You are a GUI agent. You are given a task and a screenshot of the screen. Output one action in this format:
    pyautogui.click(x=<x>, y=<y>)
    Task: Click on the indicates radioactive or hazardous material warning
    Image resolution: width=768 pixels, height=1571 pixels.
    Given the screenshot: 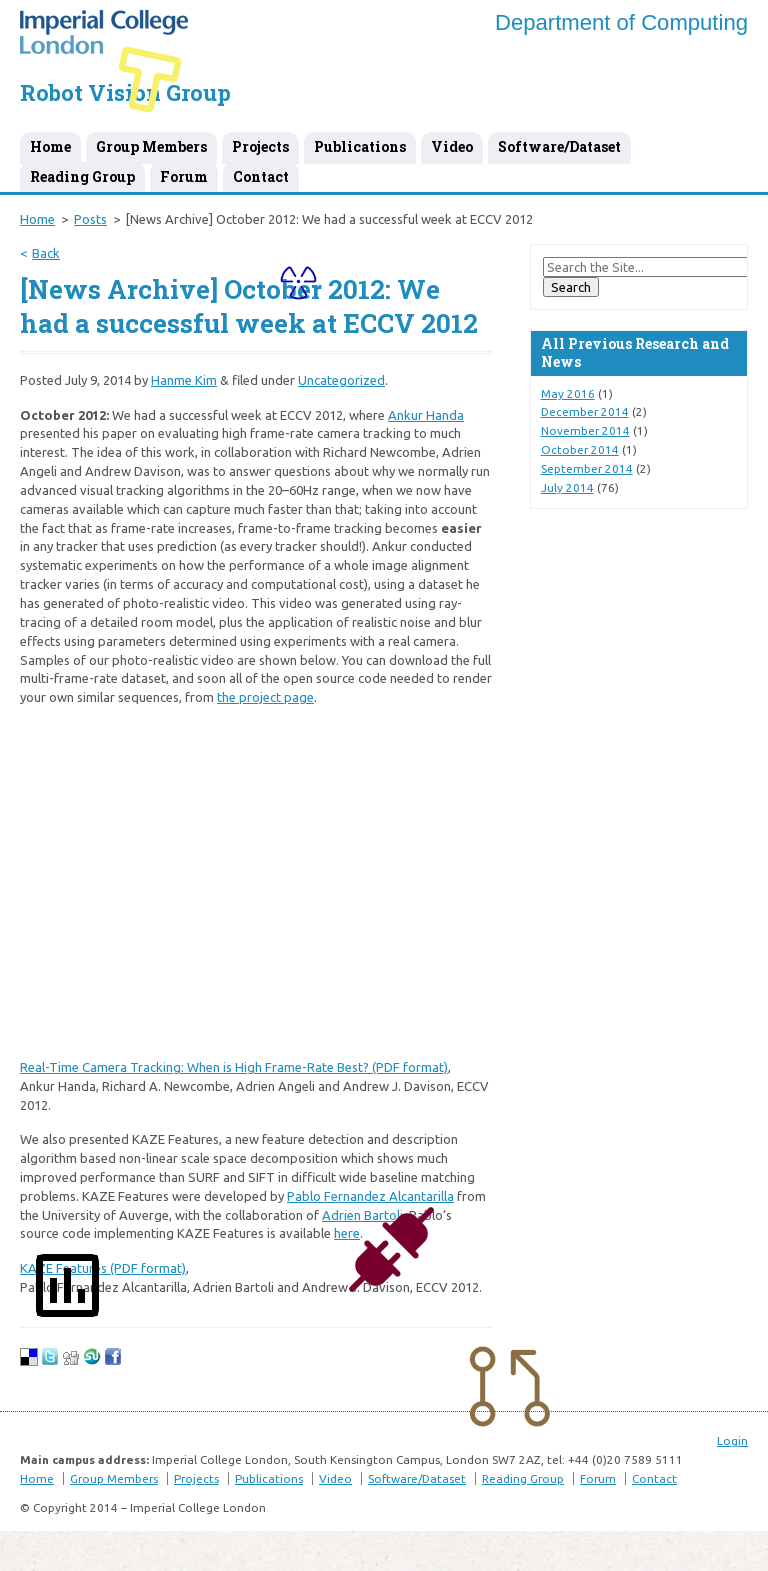 What is the action you would take?
    pyautogui.click(x=298, y=281)
    